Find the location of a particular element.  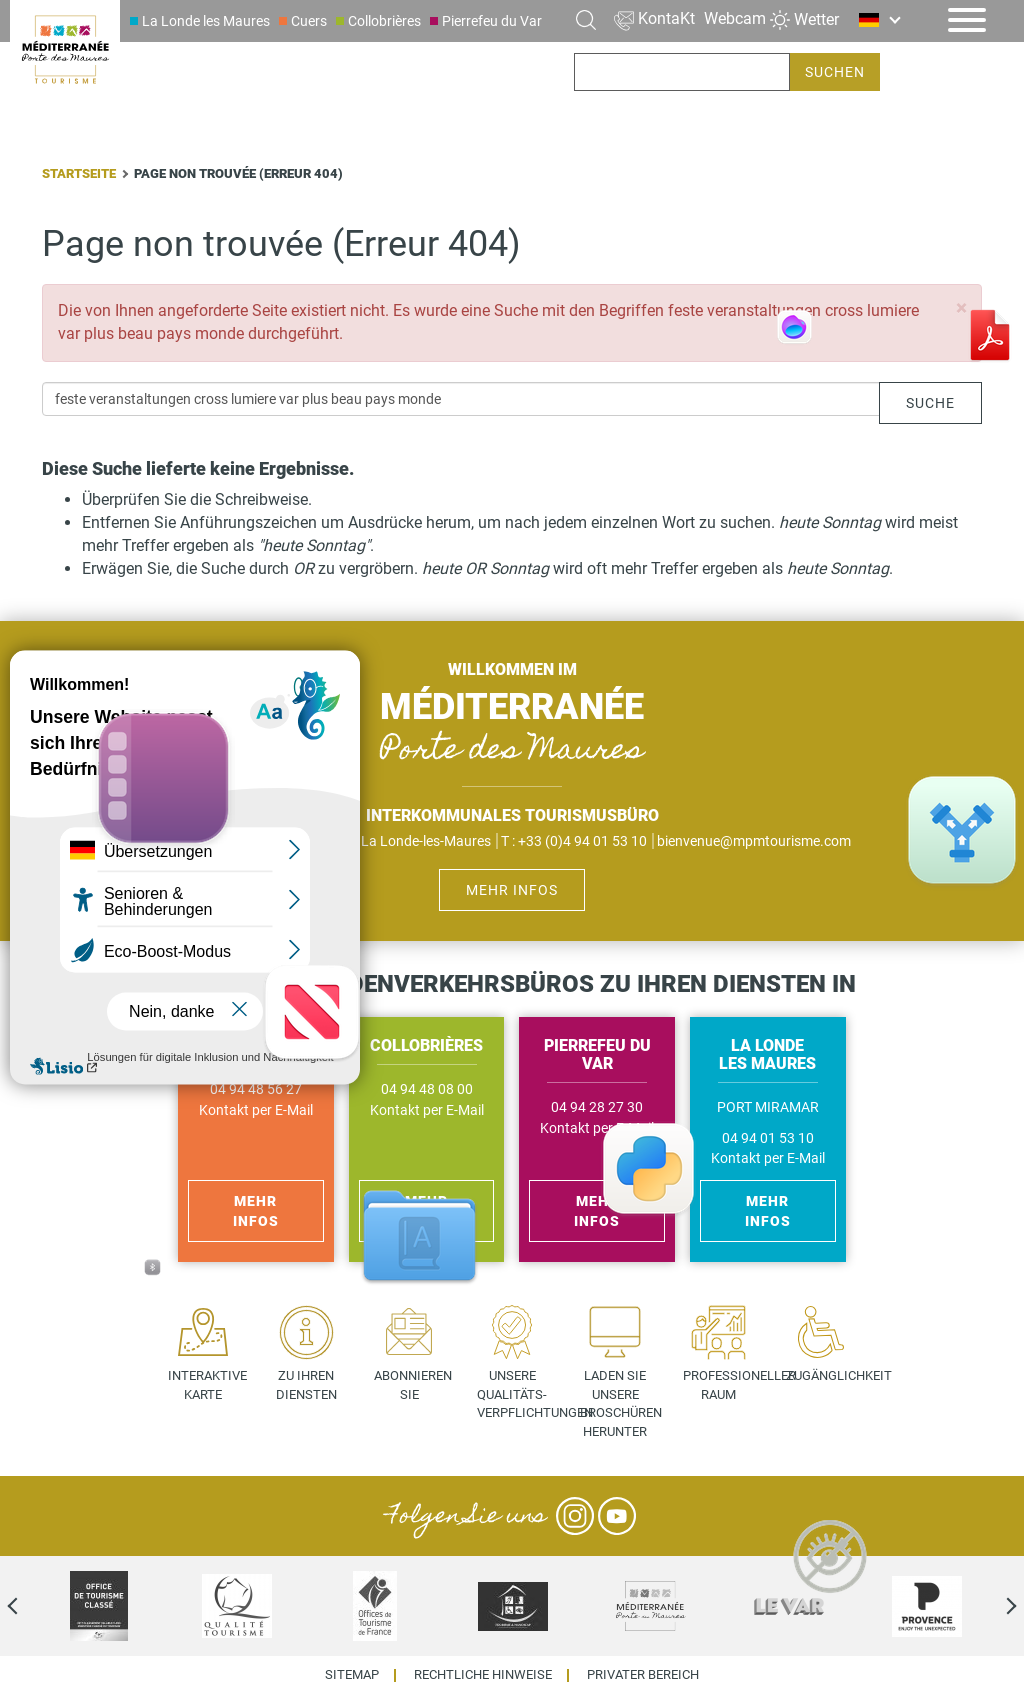

open typography or font-related files folder is located at coordinates (419, 1235).